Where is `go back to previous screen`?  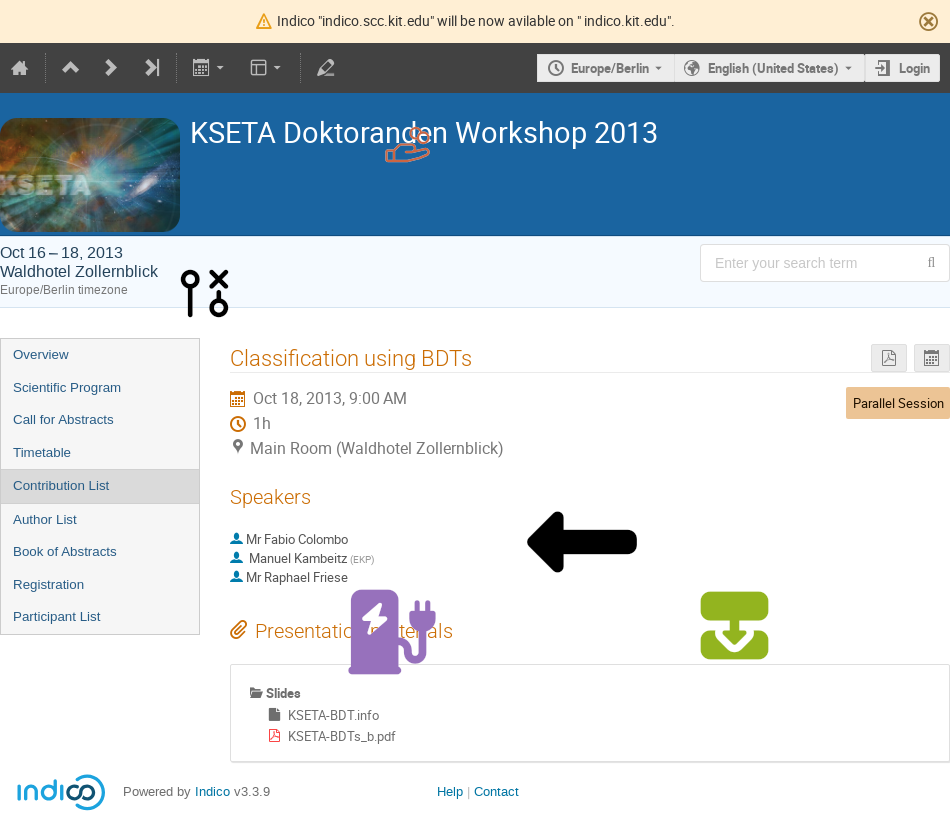
go back to previous screen is located at coordinates (582, 542).